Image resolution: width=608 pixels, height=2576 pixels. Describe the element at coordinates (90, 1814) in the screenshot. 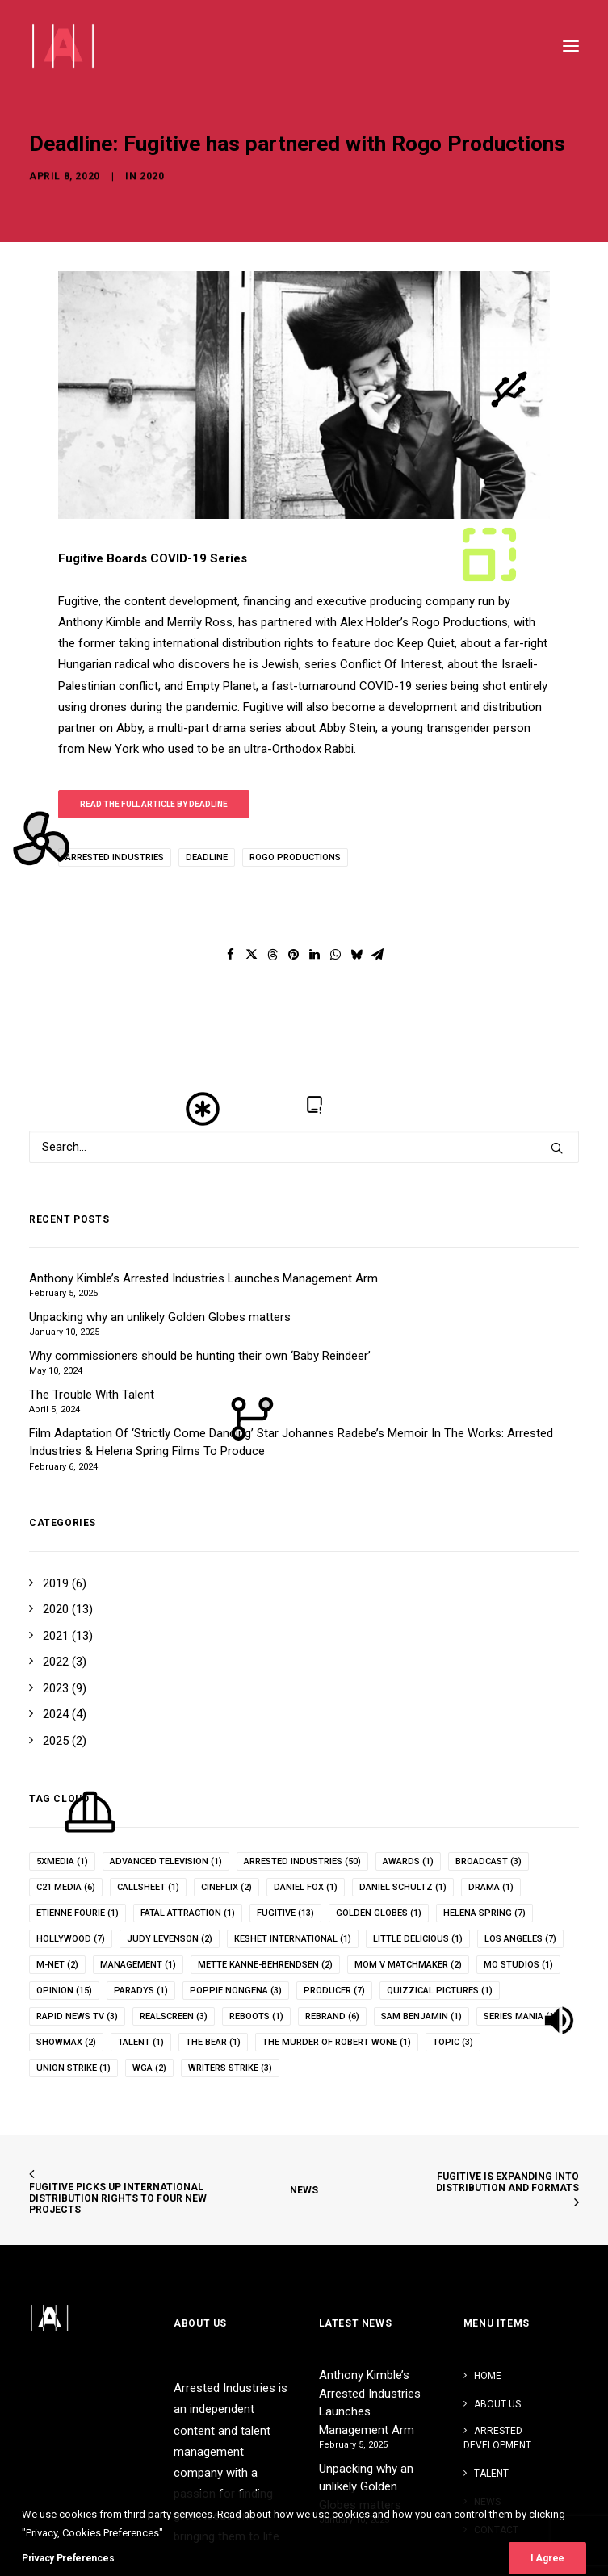

I see `access construction or site safety settings` at that location.